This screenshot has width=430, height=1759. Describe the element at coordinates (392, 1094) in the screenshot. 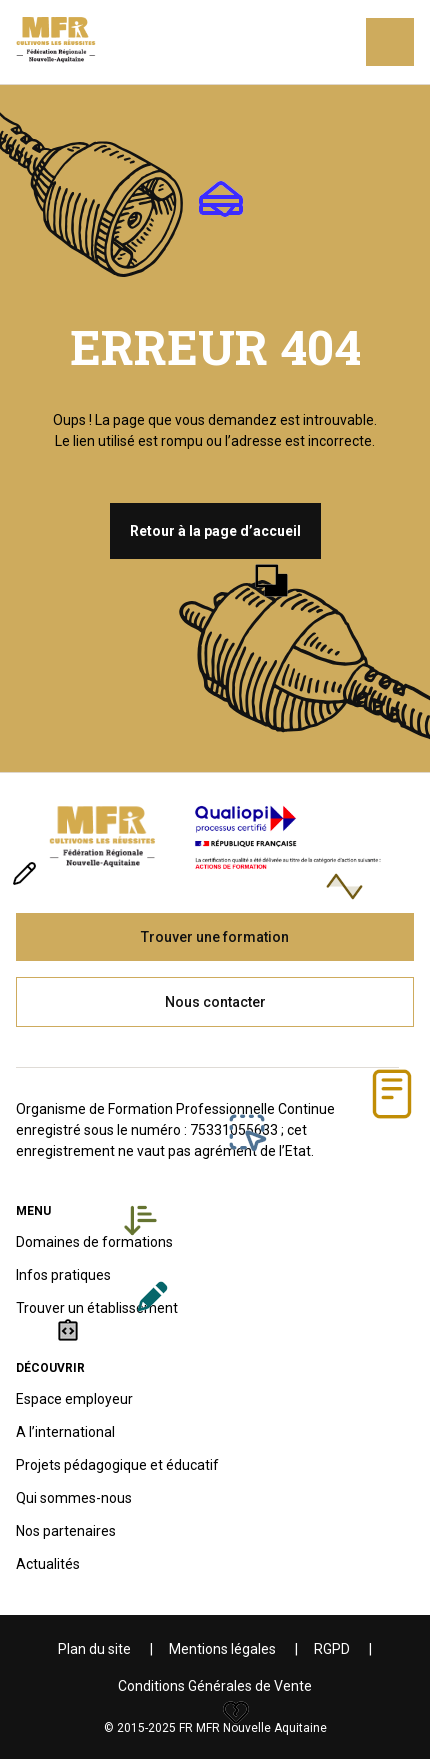

I see `open reader mode for distraction-free viewing` at that location.